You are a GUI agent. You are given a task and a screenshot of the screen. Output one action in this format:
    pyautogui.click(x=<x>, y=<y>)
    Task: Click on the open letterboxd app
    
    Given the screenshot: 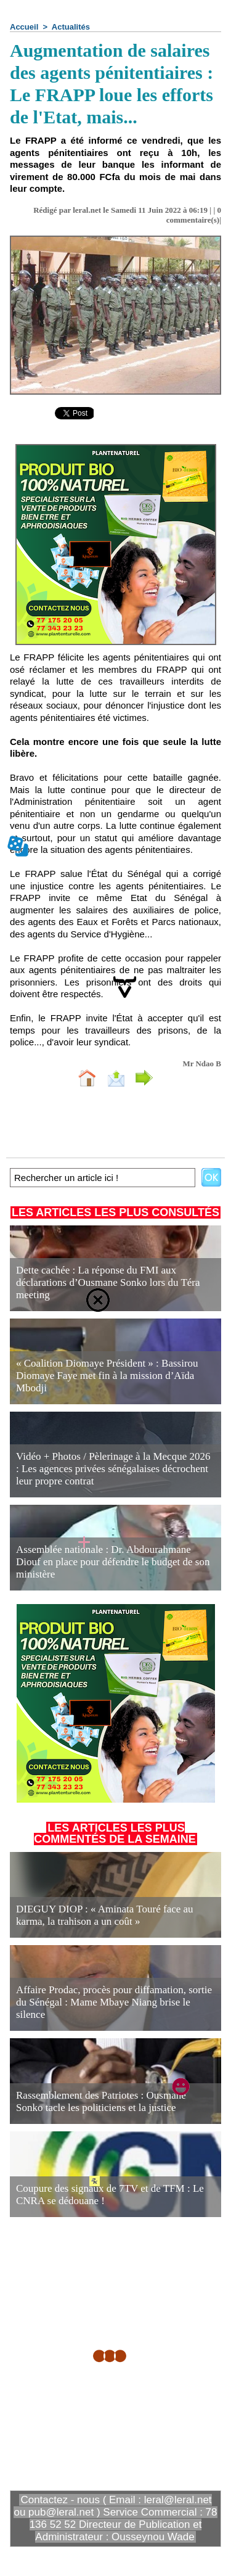 What is the action you would take?
    pyautogui.click(x=110, y=2356)
    